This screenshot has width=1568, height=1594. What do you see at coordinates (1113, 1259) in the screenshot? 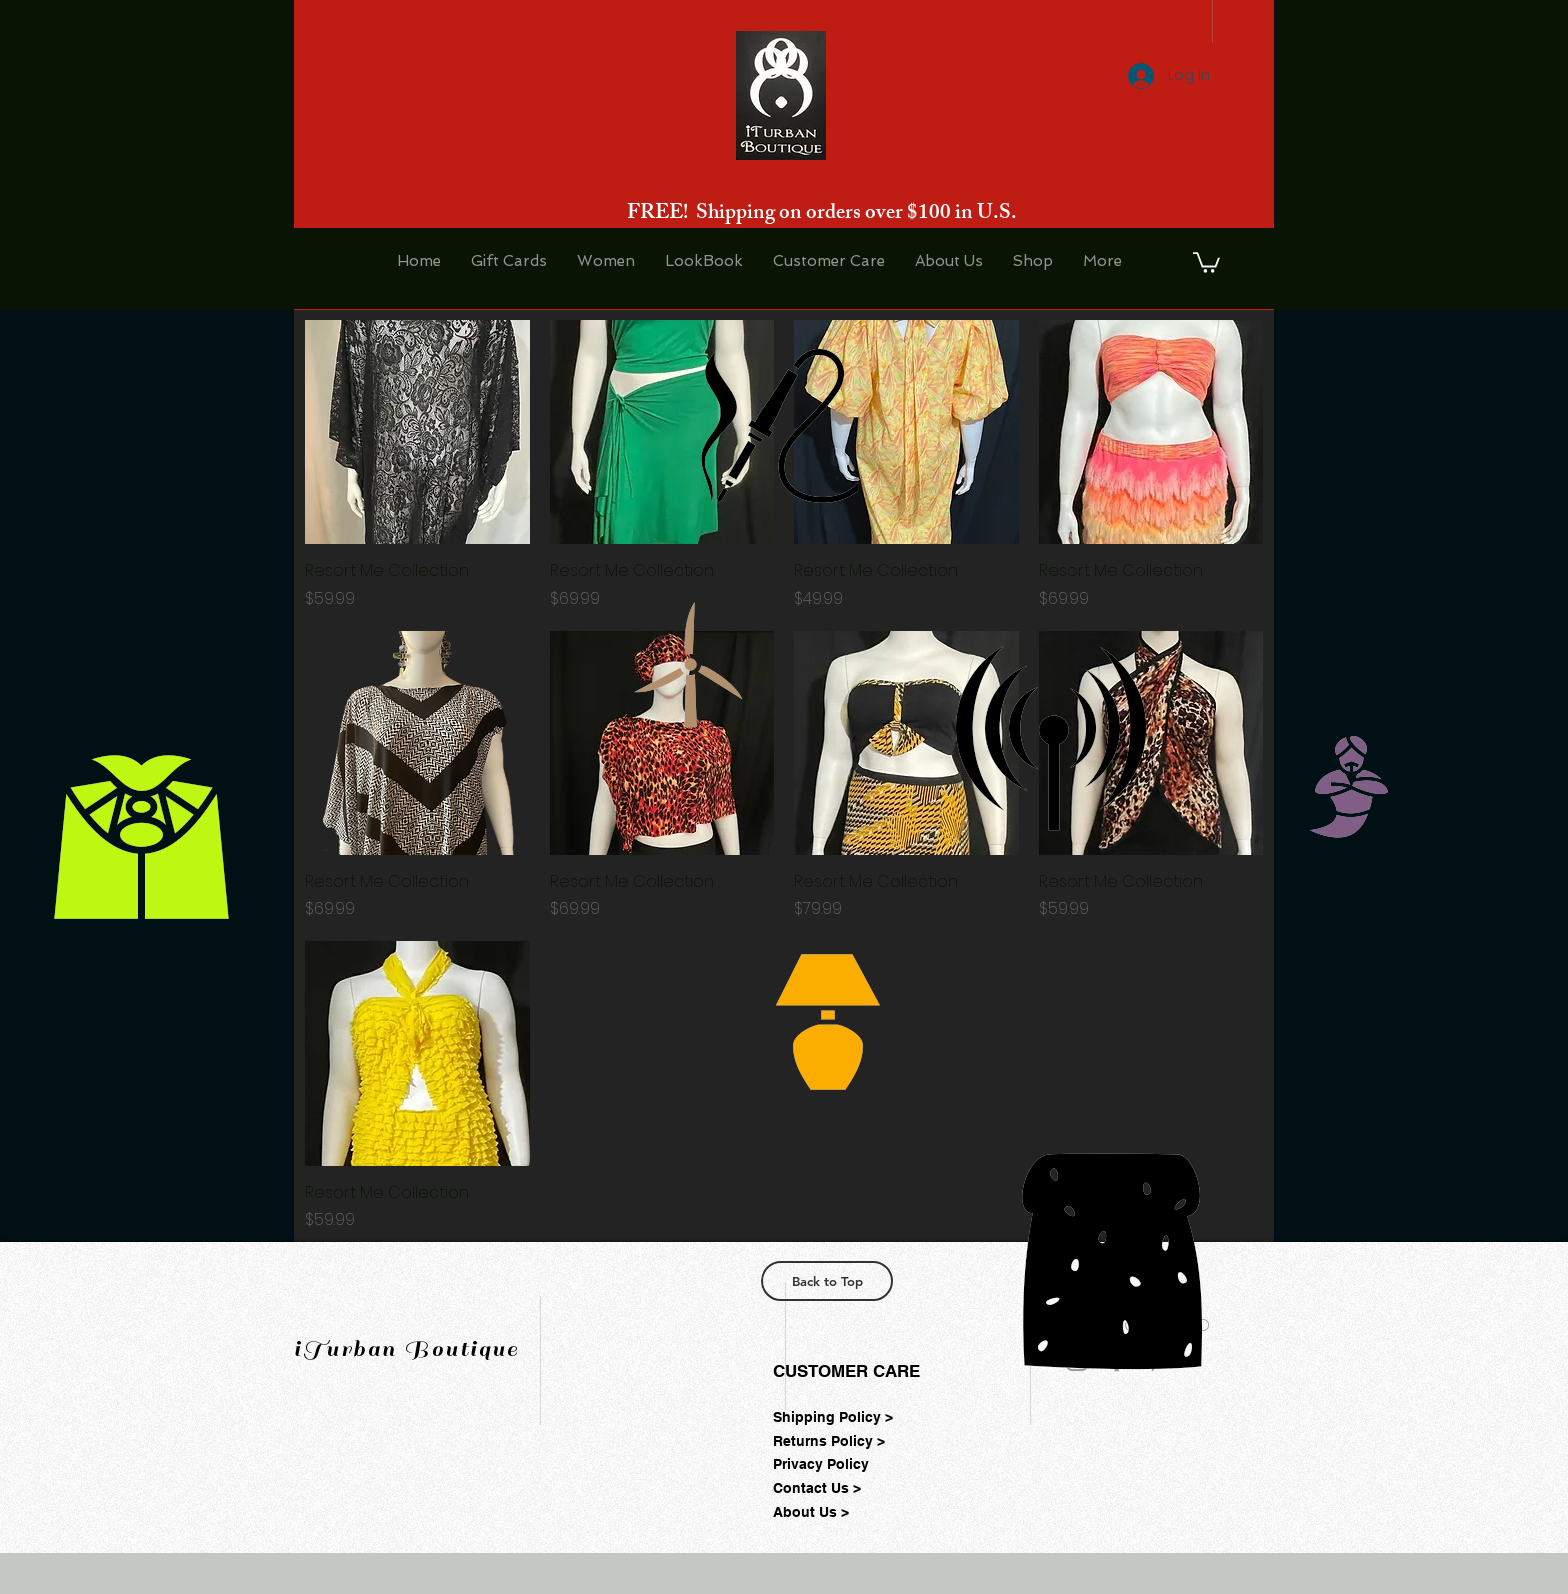
I see `food or bakery category indicator` at bounding box center [1113, 1259].